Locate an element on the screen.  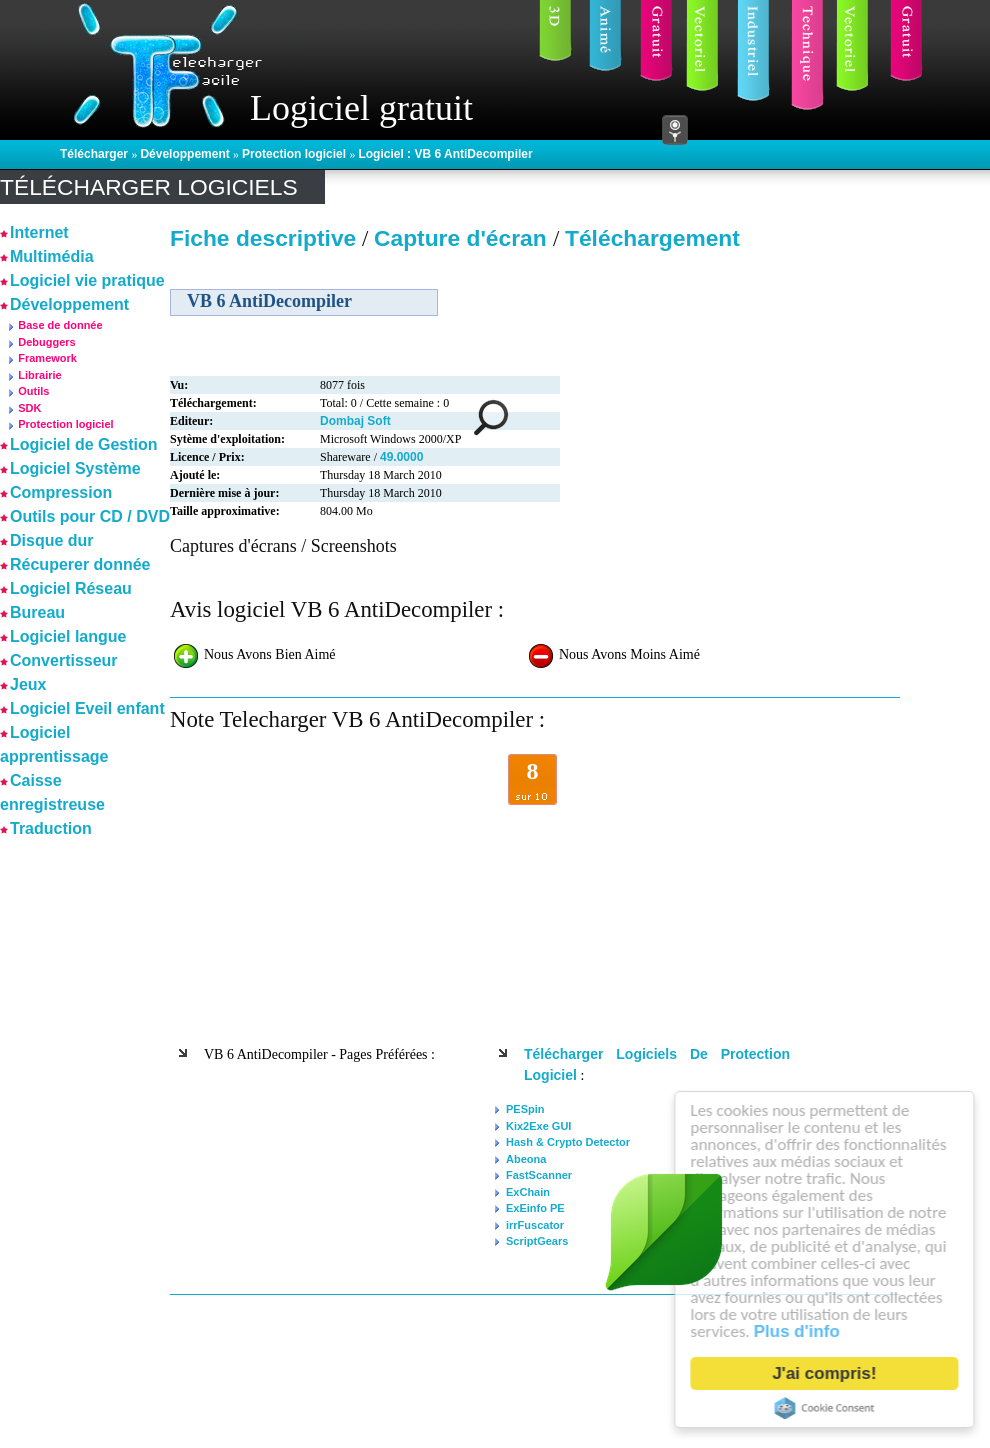
open the search app is located at coordinates (491, 417).